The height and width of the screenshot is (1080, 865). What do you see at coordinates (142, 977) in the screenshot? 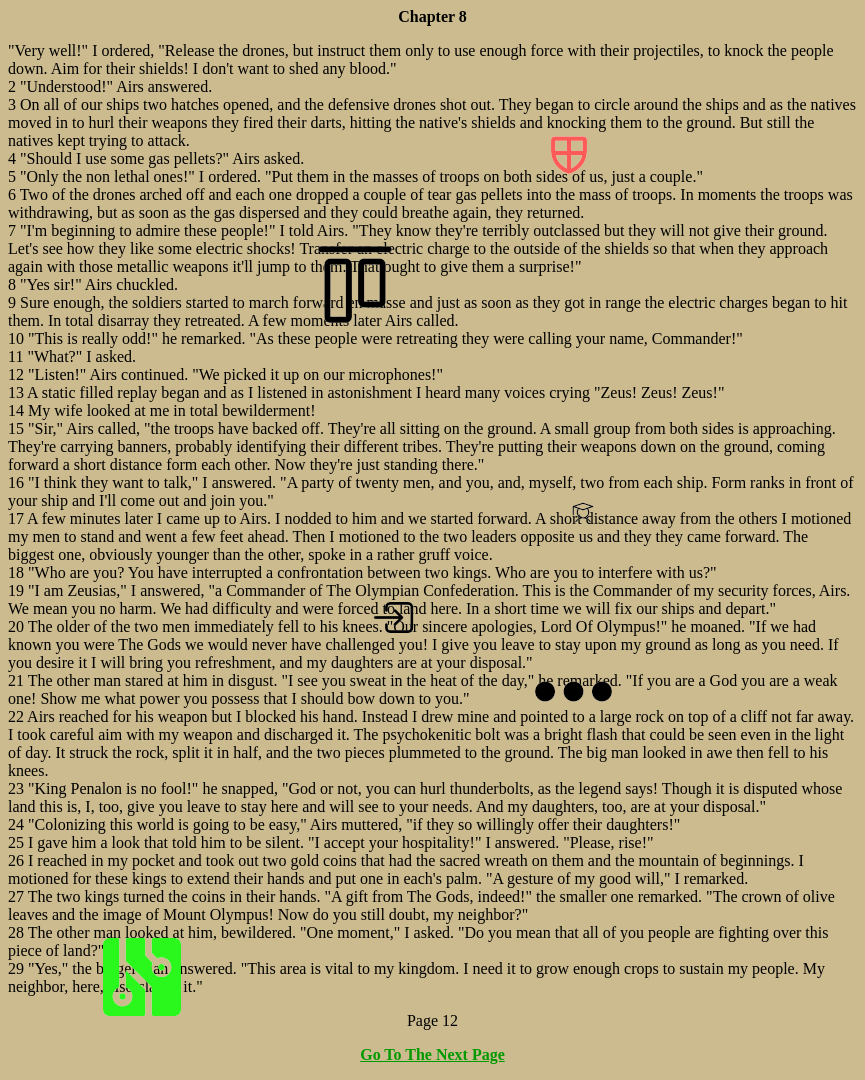
I see `access hardware or circuit settings` at bounding box center [142, 977].